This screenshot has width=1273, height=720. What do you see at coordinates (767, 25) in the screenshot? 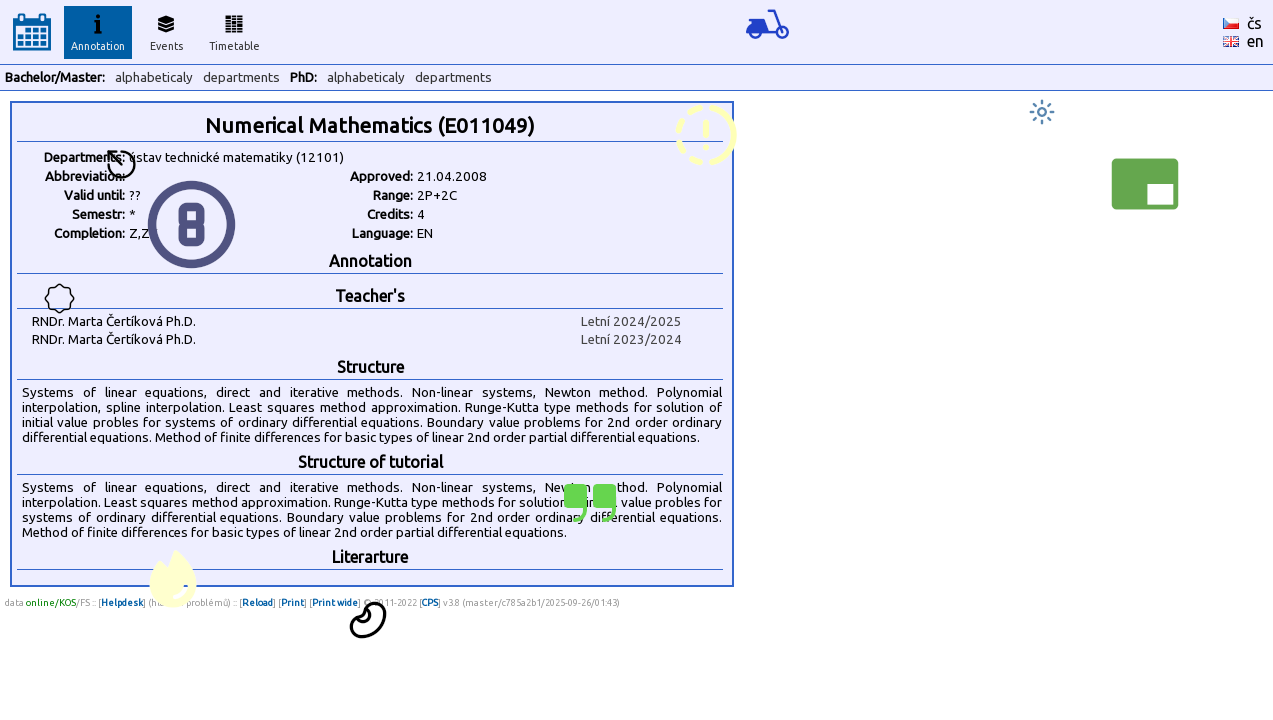
I see `select moped or scooter delivery` at bounding box center [767, 25].